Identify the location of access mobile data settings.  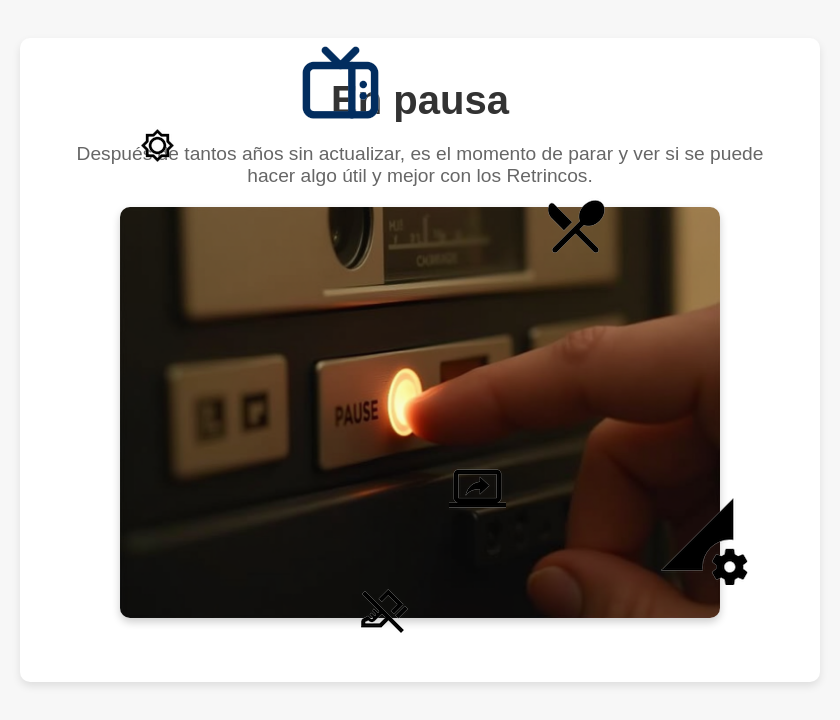
(704, 541).